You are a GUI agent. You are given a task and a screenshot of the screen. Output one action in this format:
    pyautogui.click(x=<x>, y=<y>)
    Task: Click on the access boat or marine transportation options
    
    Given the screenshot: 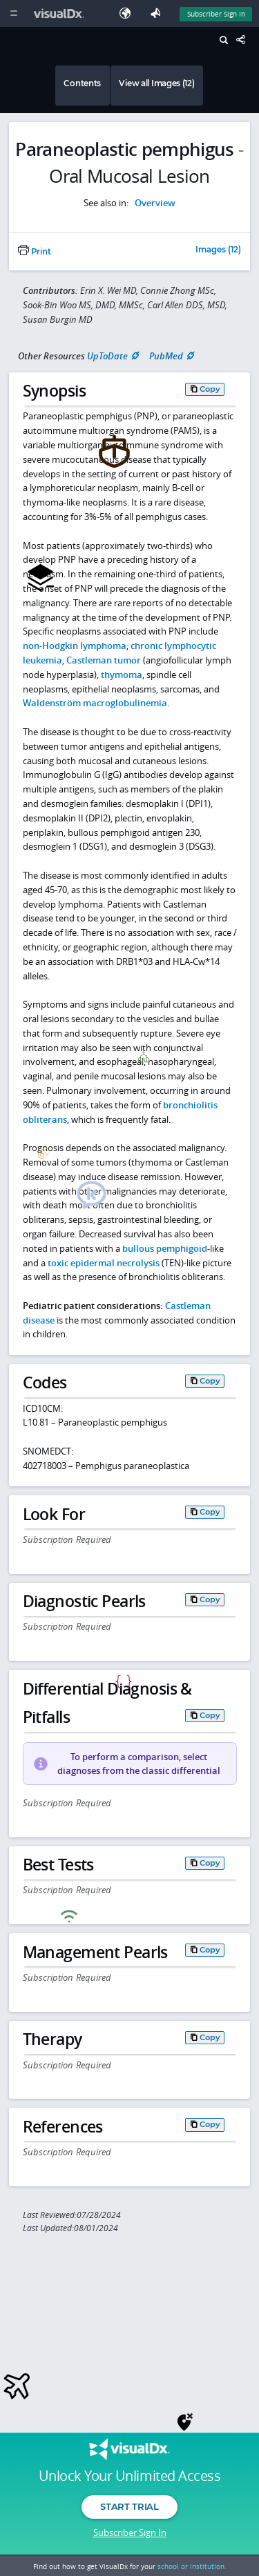 What is the action you would take?
    pyautogui.click(x=114, y=451)
    